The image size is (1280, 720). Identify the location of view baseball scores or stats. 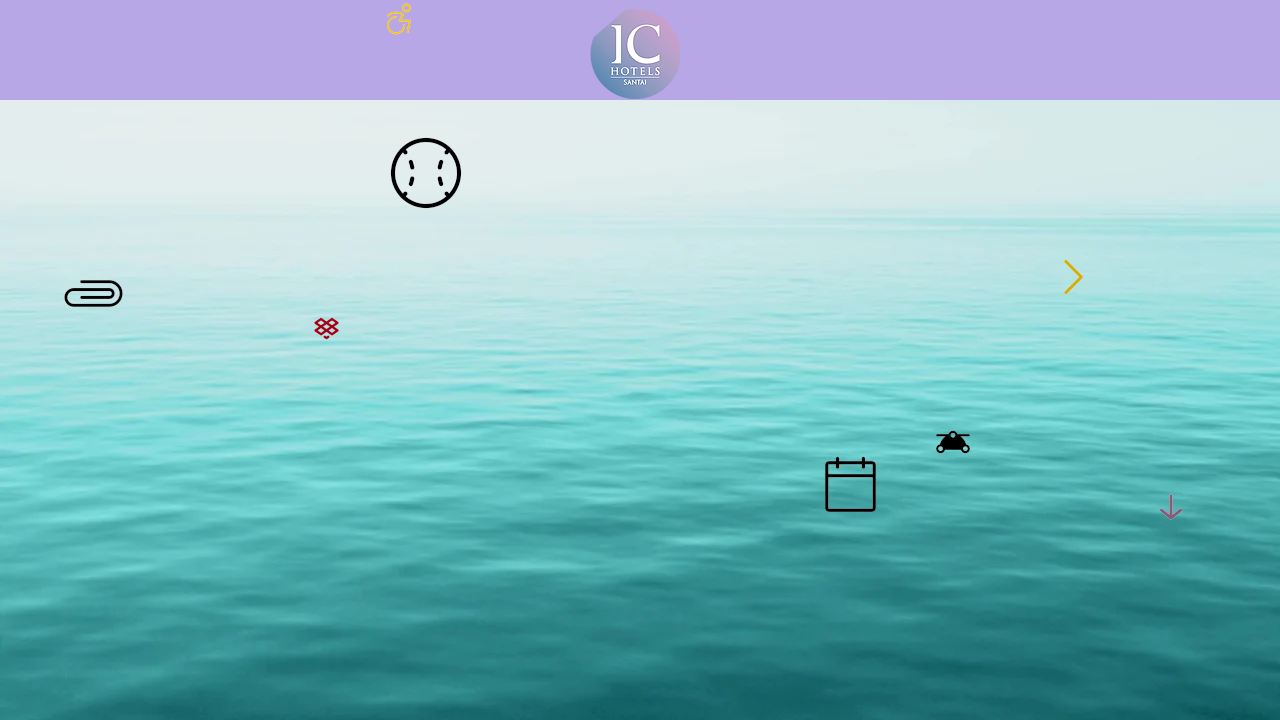
(426, 173).